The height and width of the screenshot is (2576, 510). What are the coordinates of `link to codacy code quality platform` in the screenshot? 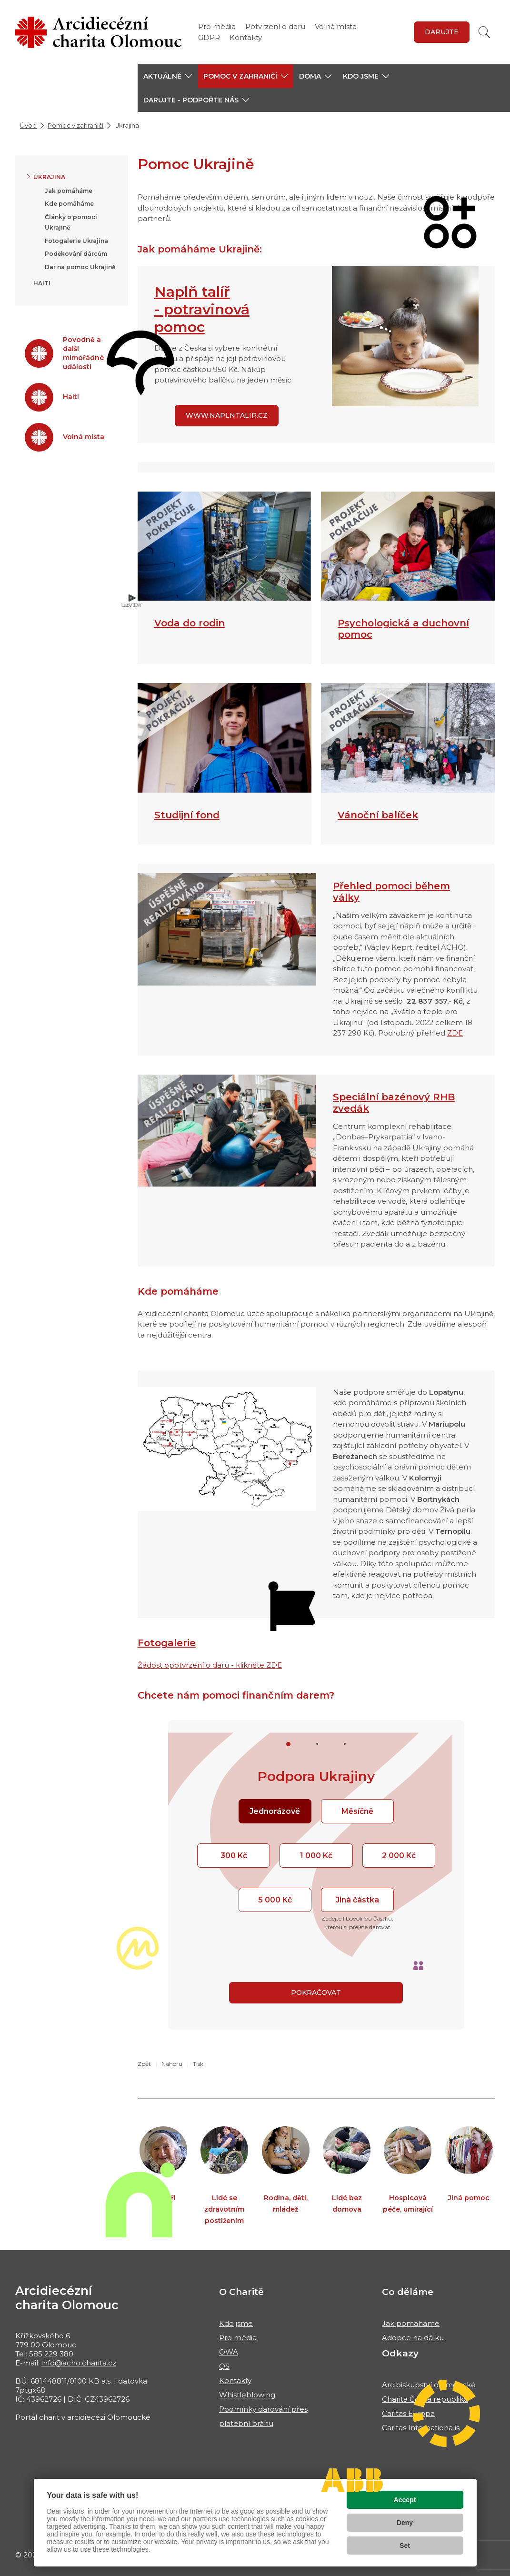 It's located at (446, 2413).